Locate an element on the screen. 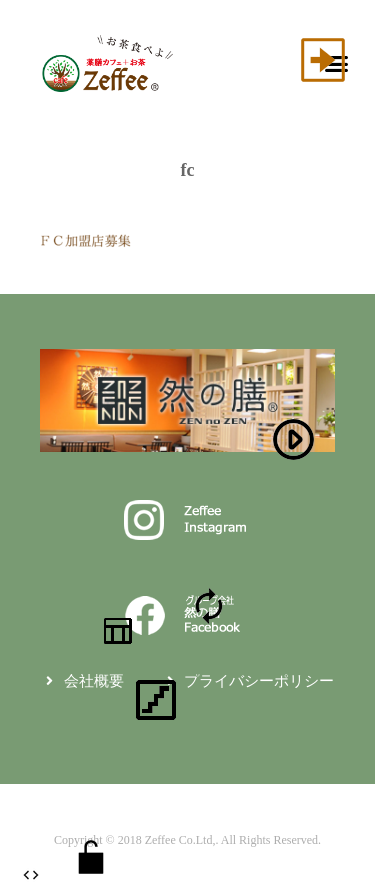 The image size is (375, 885). unlocked or unsecured state is located at coordinates (91, 857).